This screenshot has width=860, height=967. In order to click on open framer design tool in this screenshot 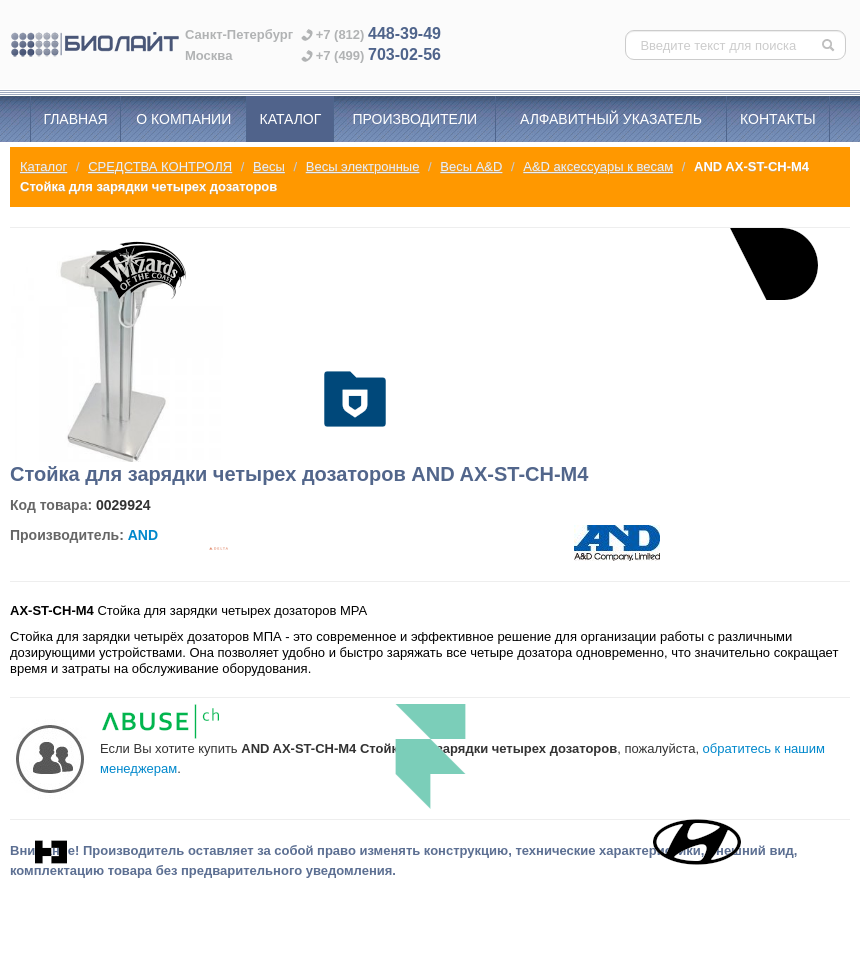, I will do `click(430, 756)`.